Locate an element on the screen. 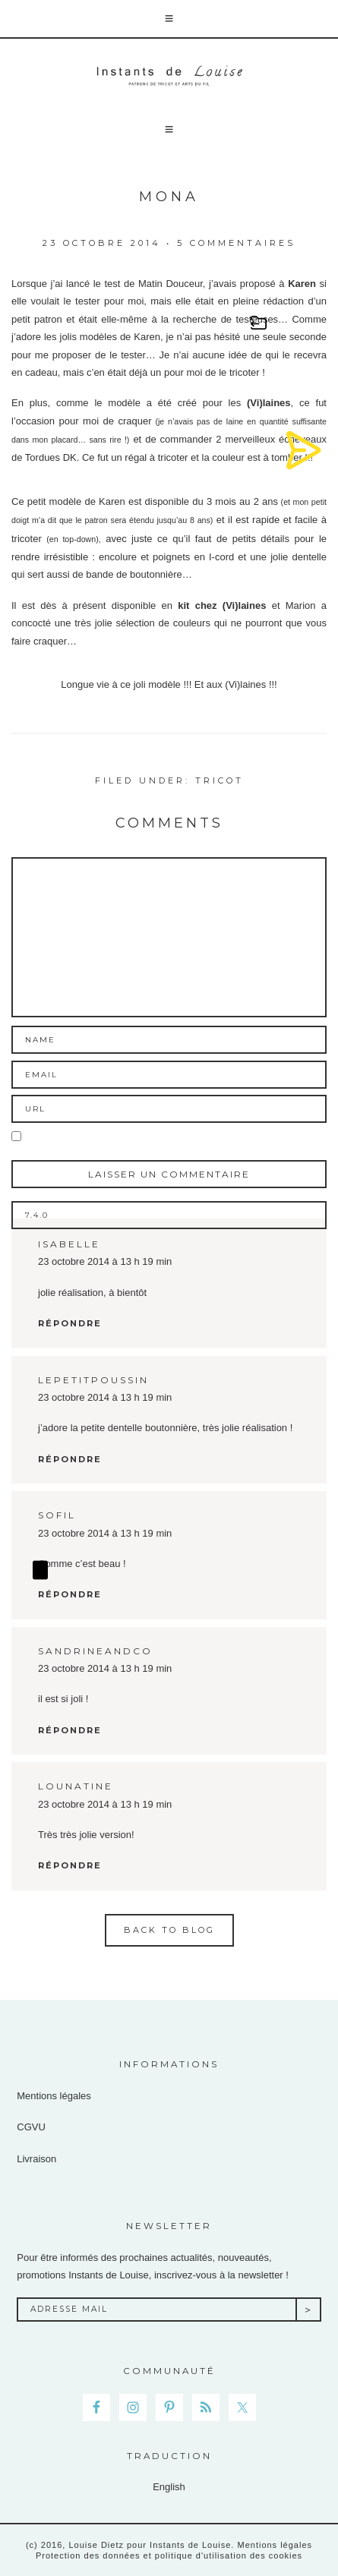 The width and height of the screenshot is (338, 2576). send a message is located at coordinates (302, 450).